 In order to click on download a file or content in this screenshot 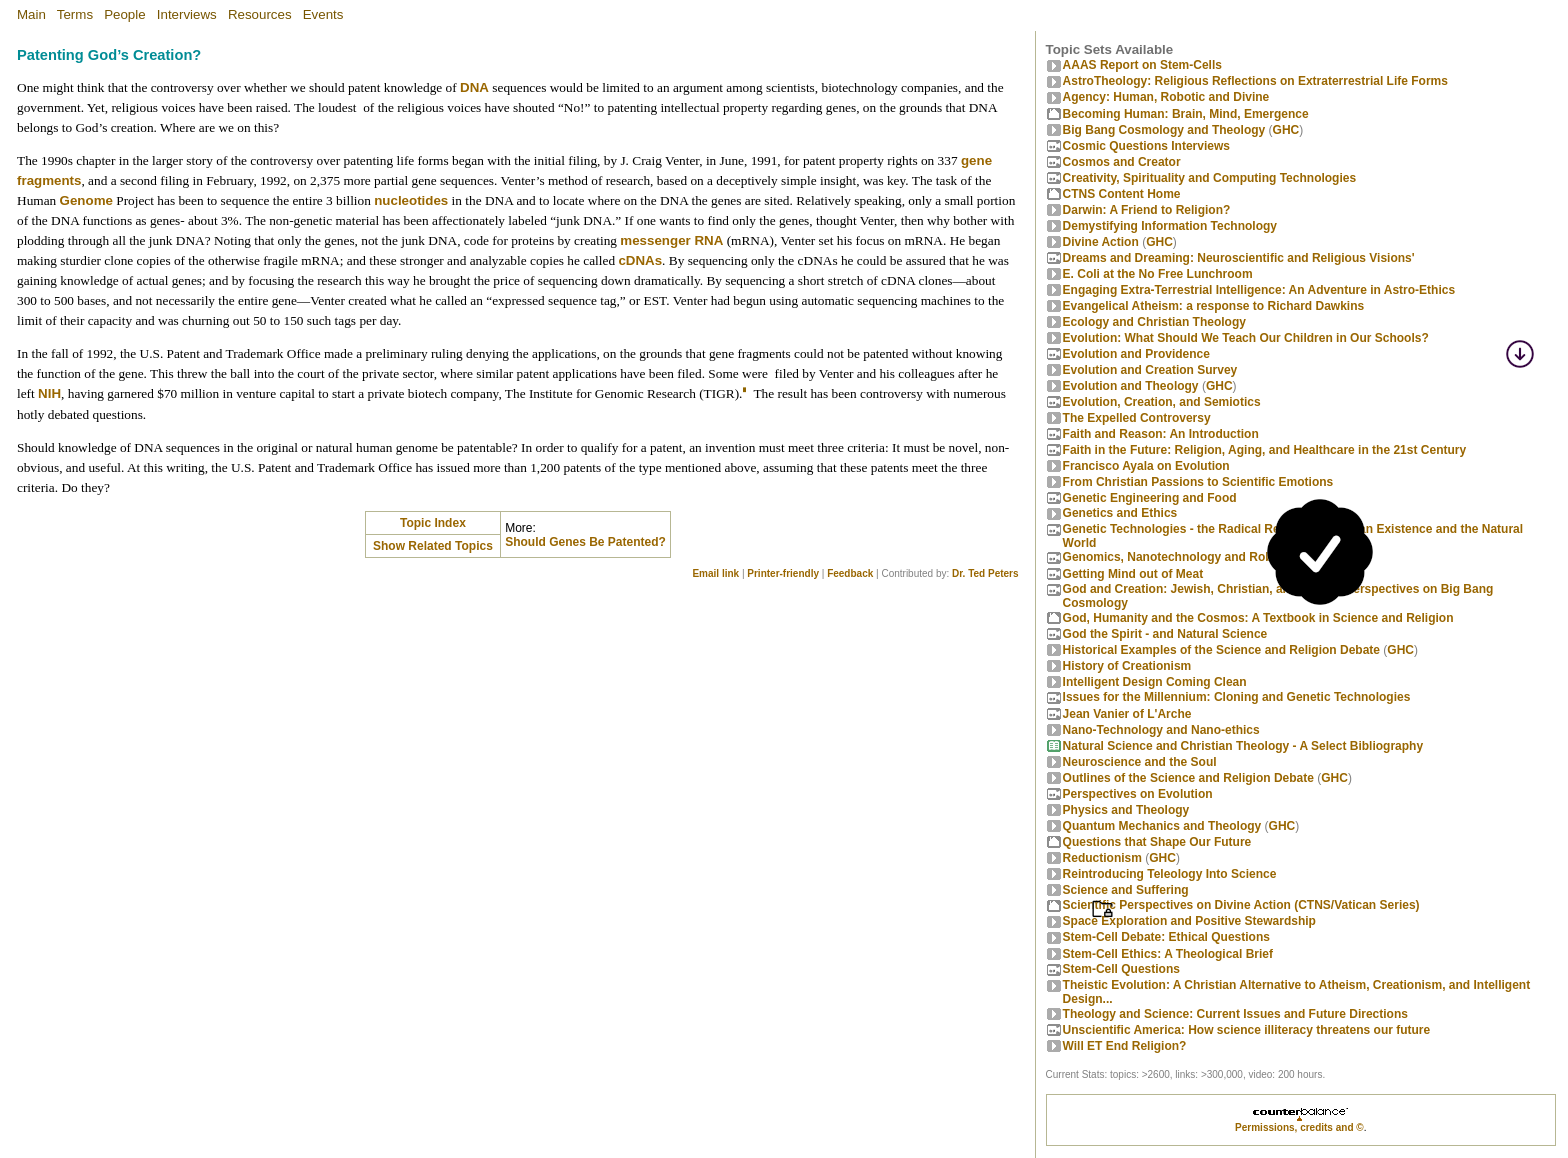, I will do `click(1520, 354)`.